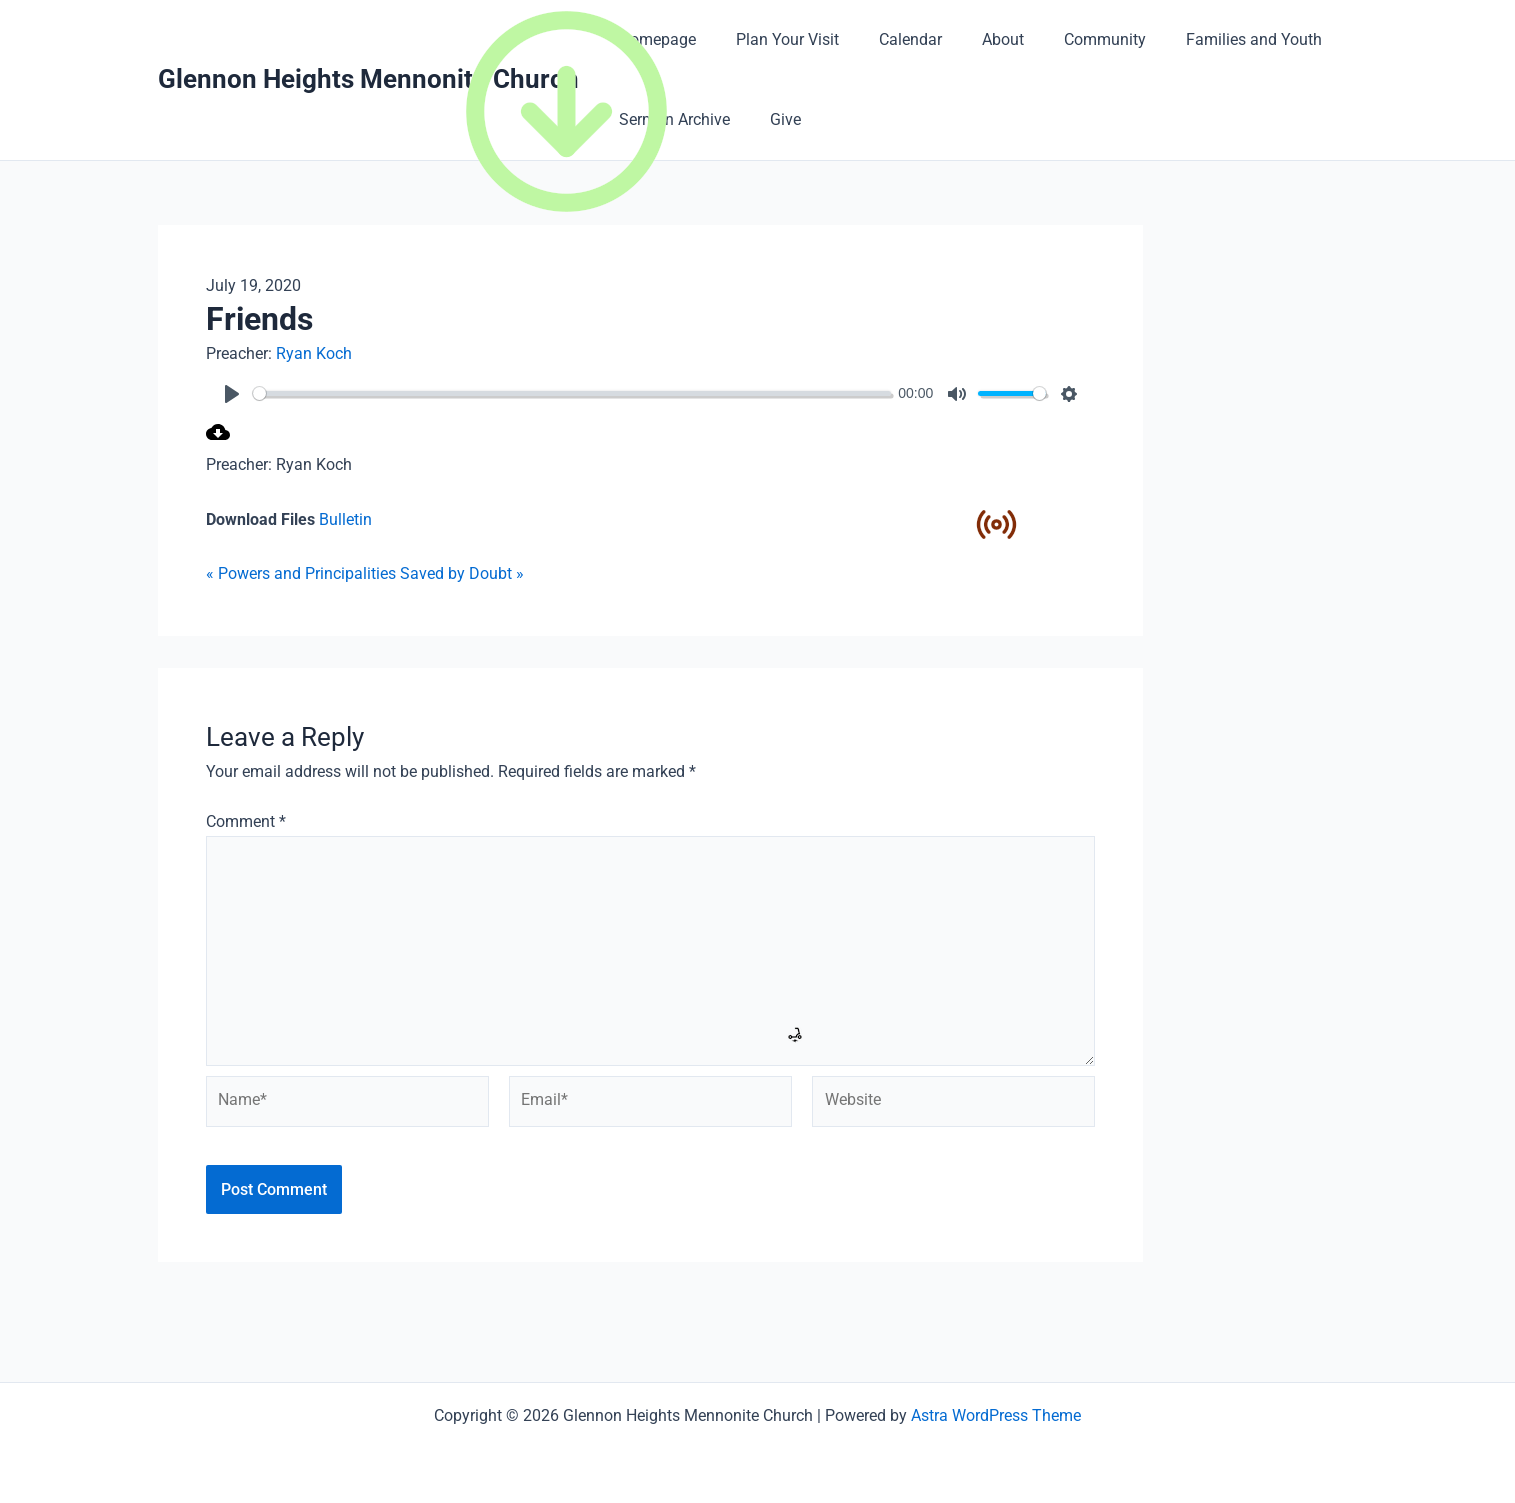 The width and height of the screenshot is (1515, 1503). Describe the element at coordinates (566, 111) in the screenshot. I see `download file or content` at that location.